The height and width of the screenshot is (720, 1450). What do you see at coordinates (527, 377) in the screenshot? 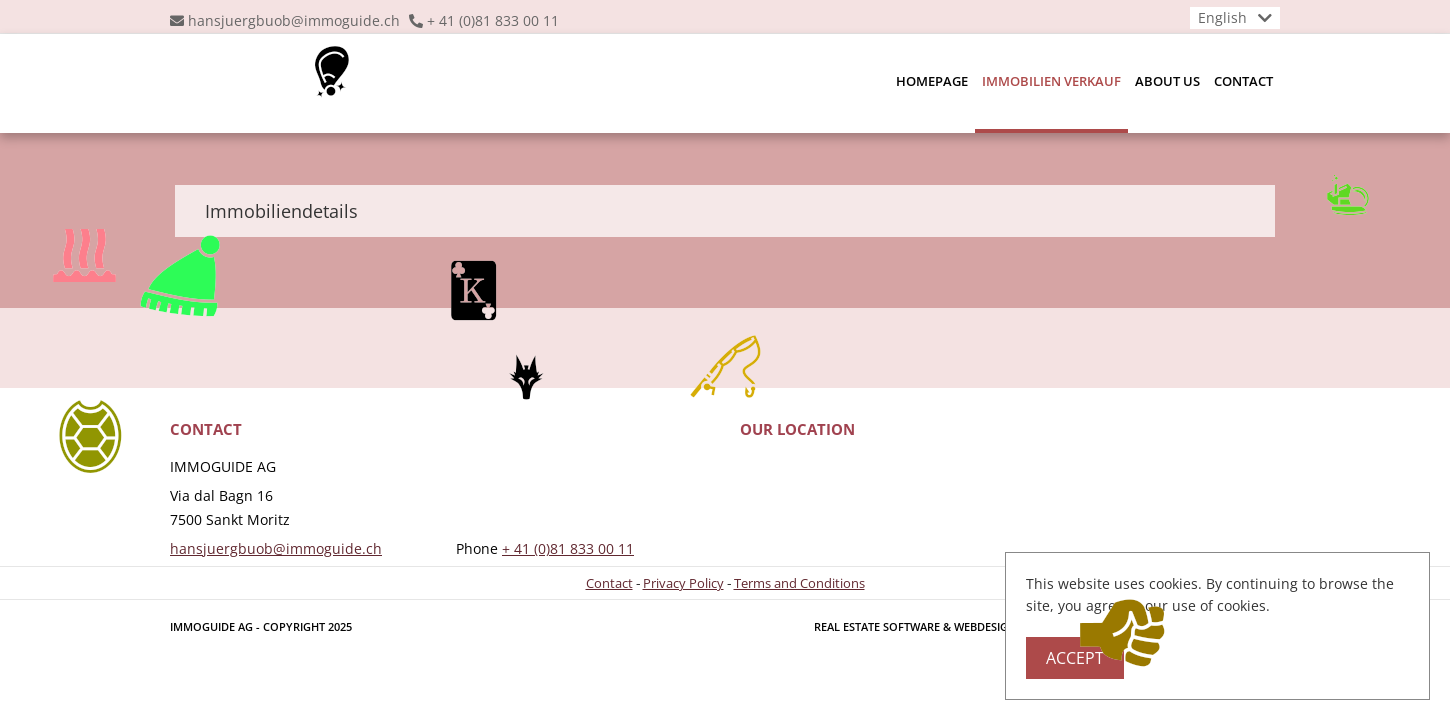
I see `fox character or animal companion icon` at bounding box center [527, 377].